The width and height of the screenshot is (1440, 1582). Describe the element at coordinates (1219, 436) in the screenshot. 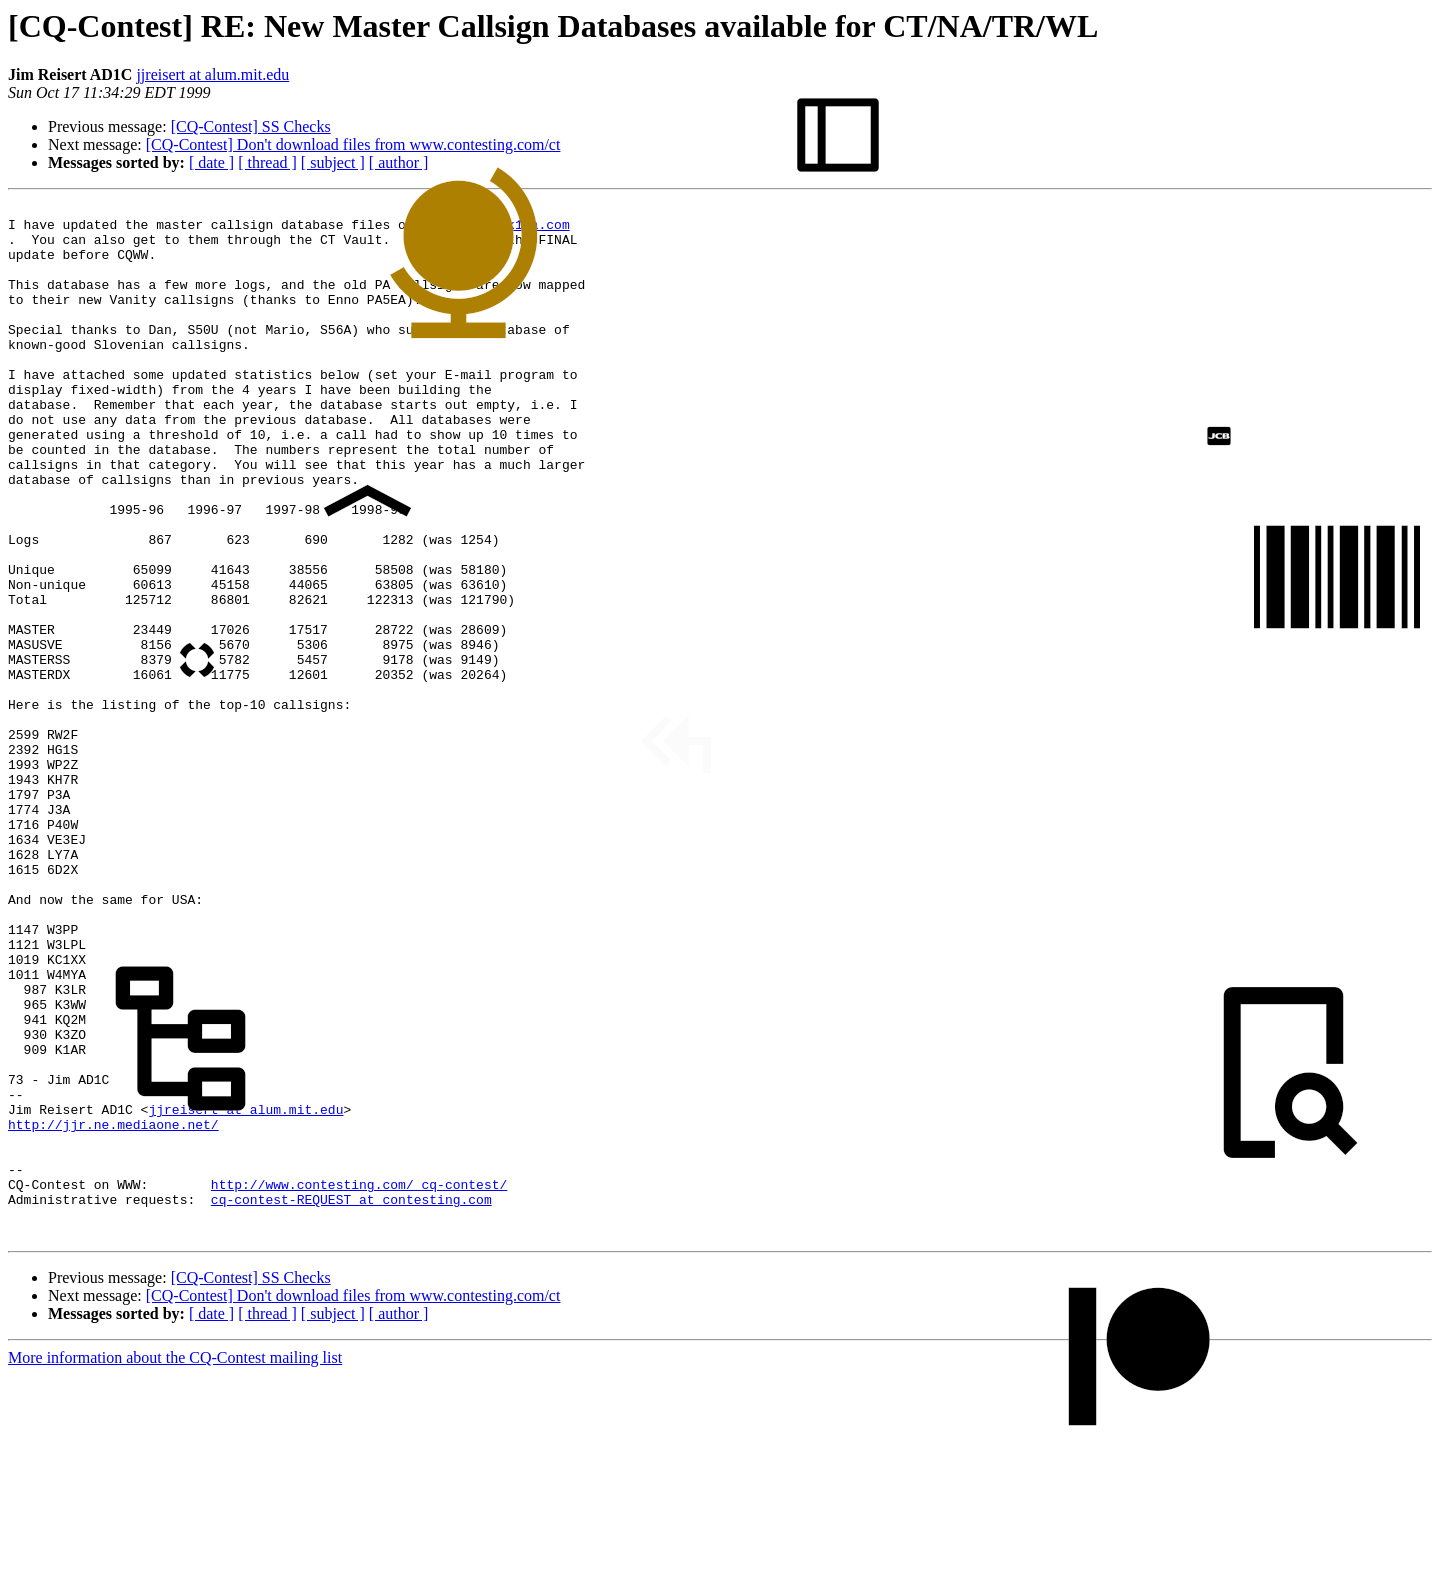

I see `pay with JCB credit card` at that location.